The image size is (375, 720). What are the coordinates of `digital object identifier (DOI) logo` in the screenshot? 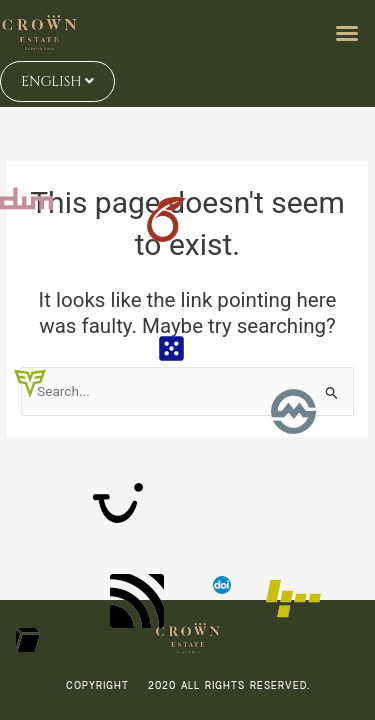 It's located at (222, 585).